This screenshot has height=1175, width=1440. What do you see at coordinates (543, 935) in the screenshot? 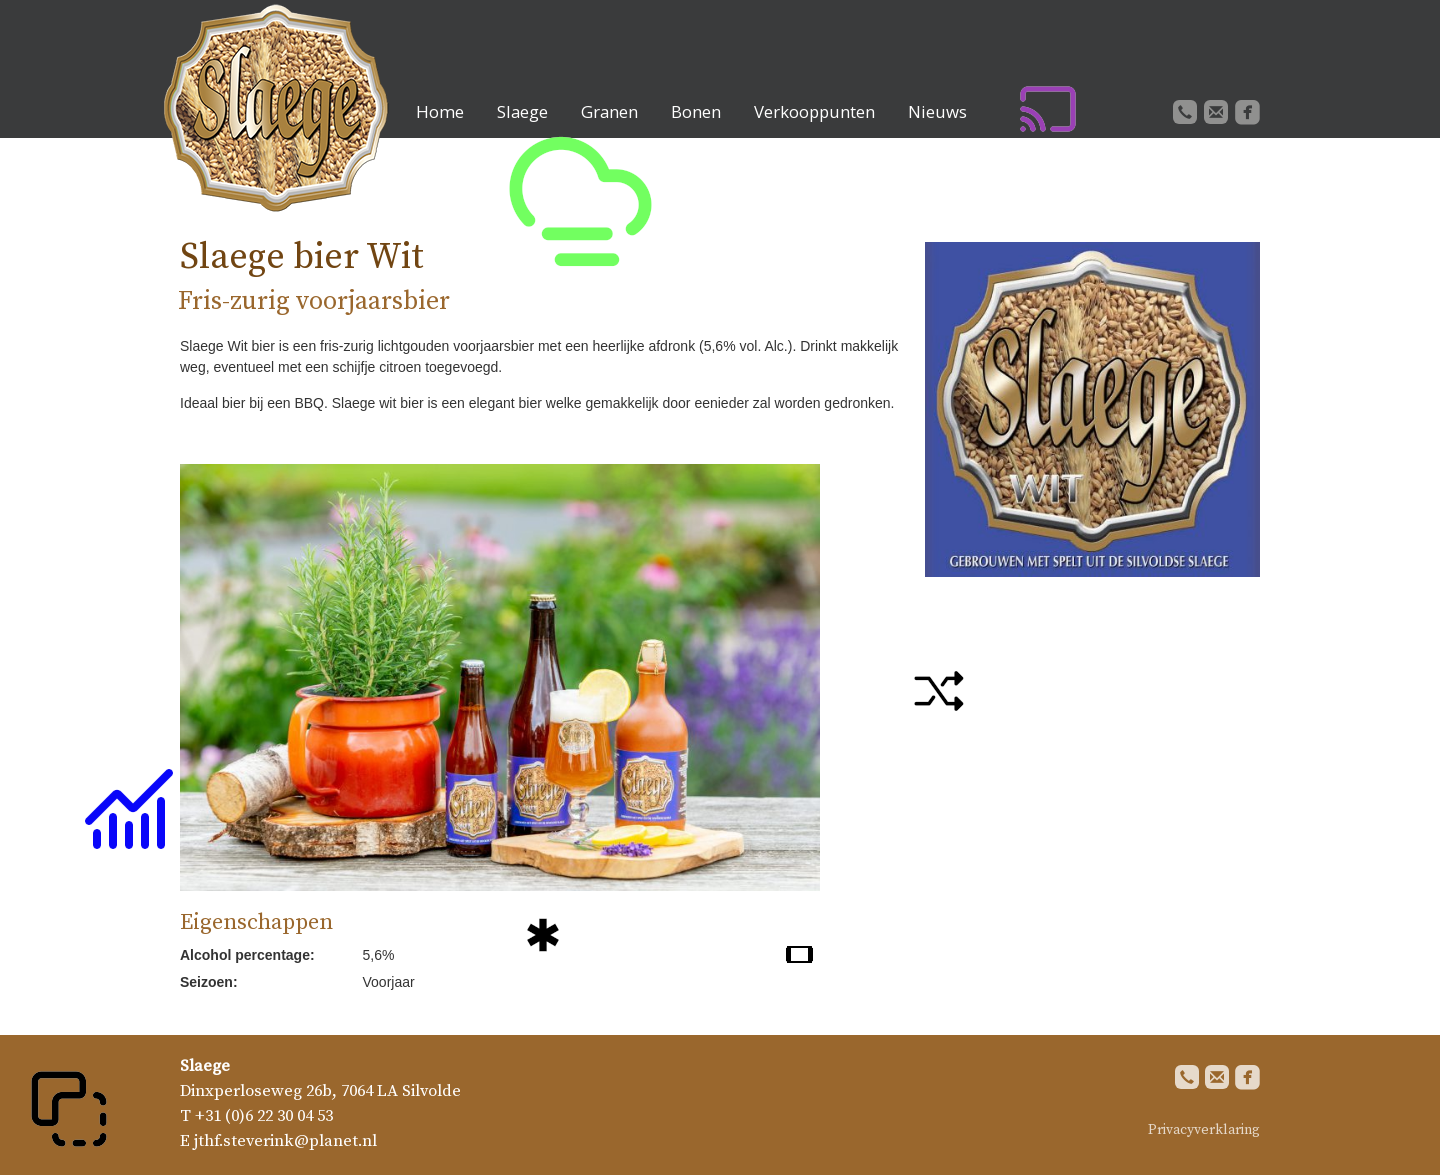
I see `access medical or health-related features` at bounding box center [543, 935].